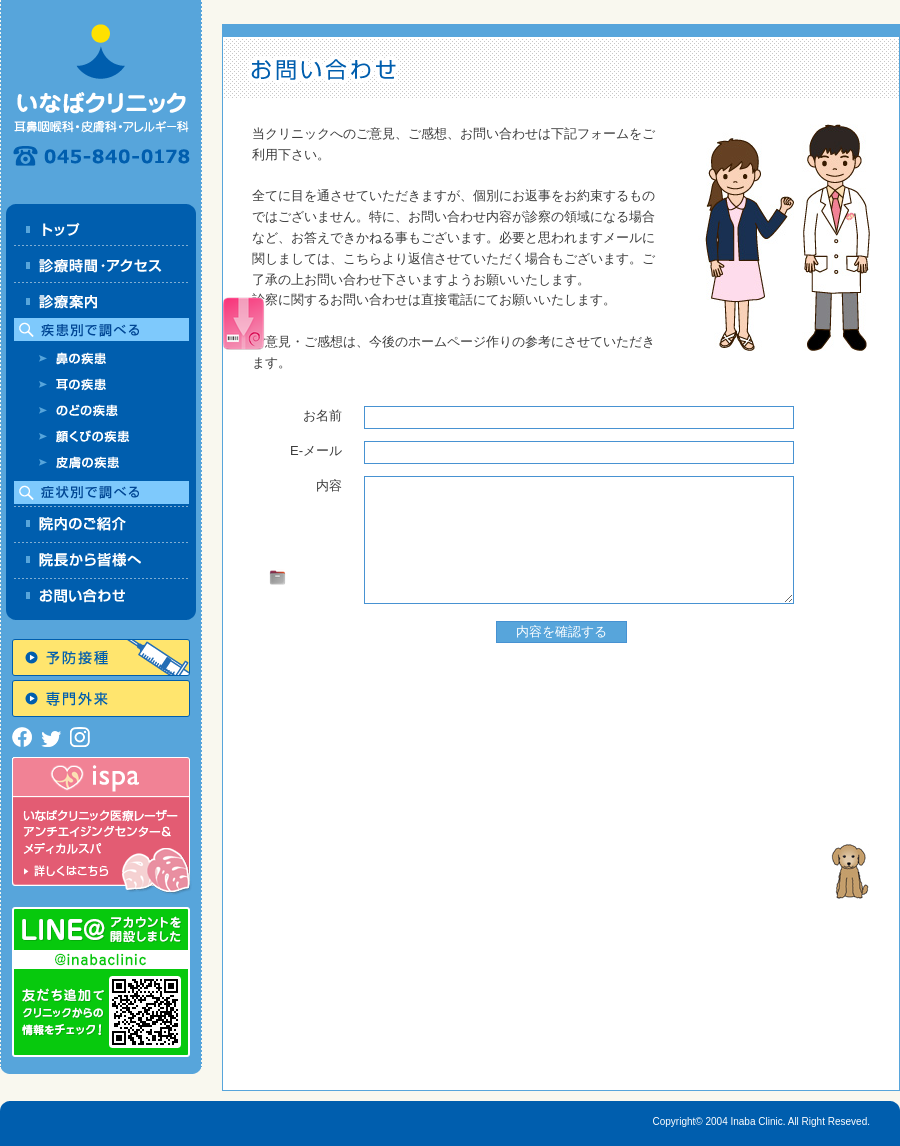  Describe the element at coordinates (243, 323) in the screenshot. I see `open synaptic package manager` at that location.